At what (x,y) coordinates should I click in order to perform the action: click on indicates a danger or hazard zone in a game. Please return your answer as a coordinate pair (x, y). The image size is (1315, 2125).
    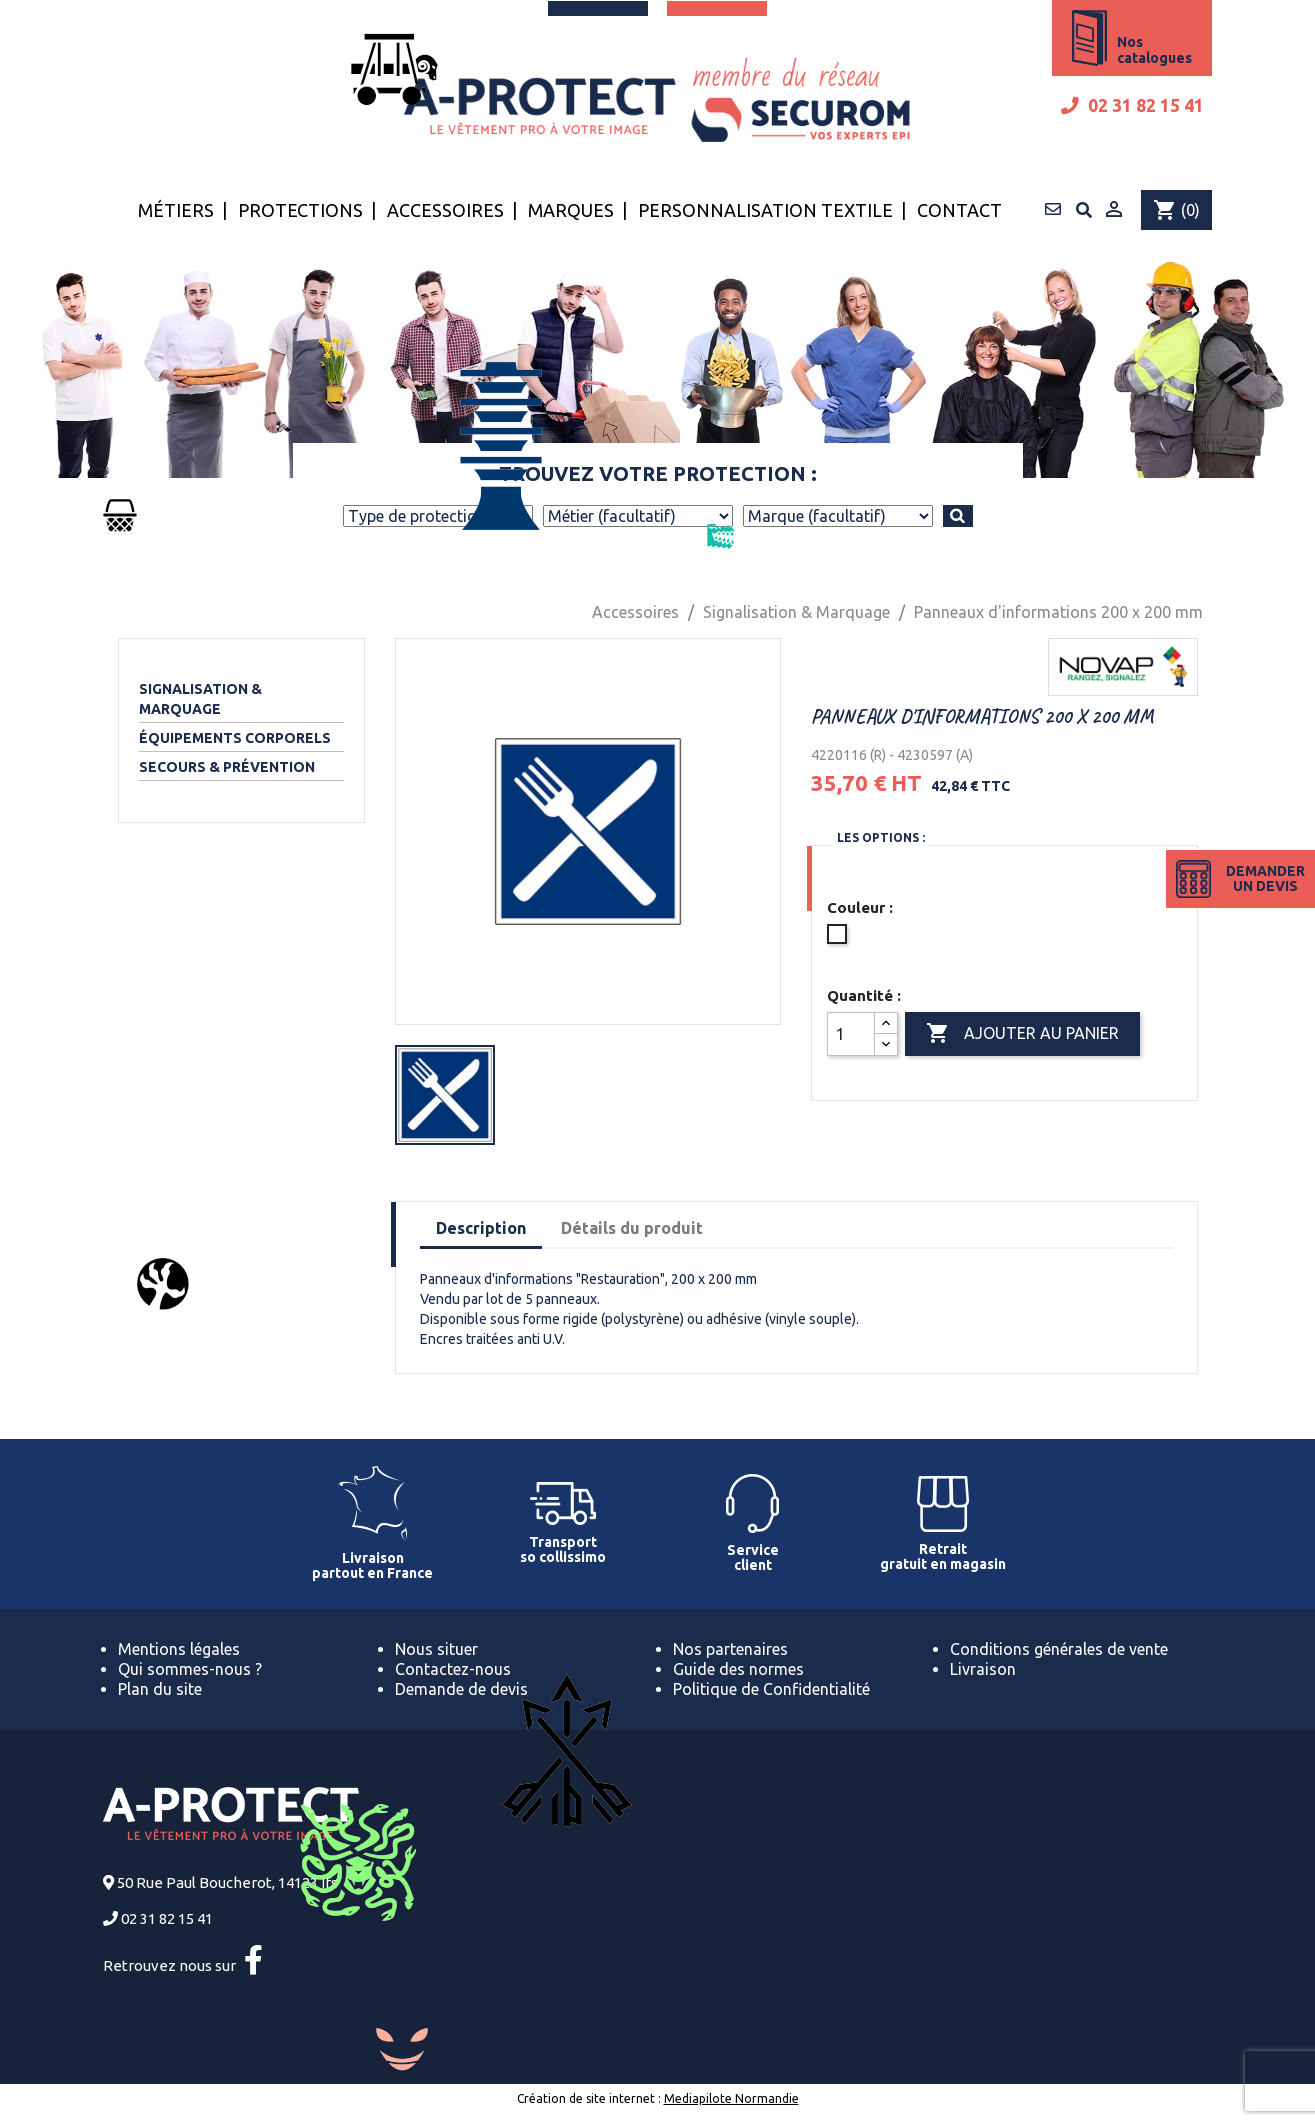
    Looking at the image, I should click on (720, 536).